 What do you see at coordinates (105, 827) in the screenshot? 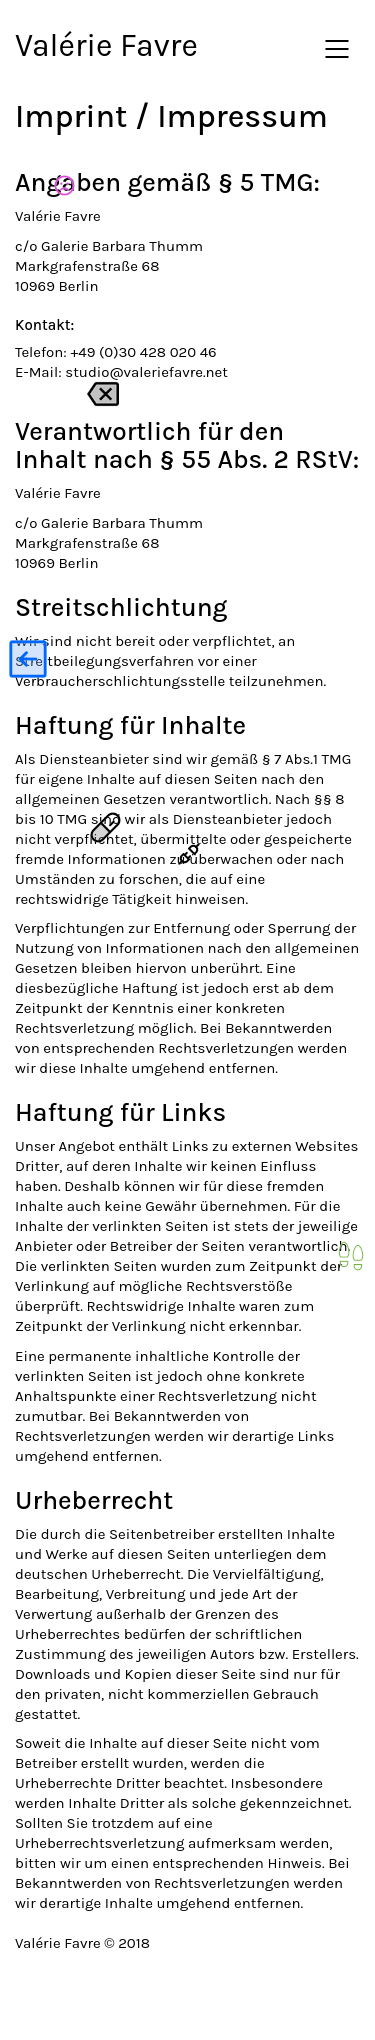
I see `view medication information` at bounding box center [105, 827].